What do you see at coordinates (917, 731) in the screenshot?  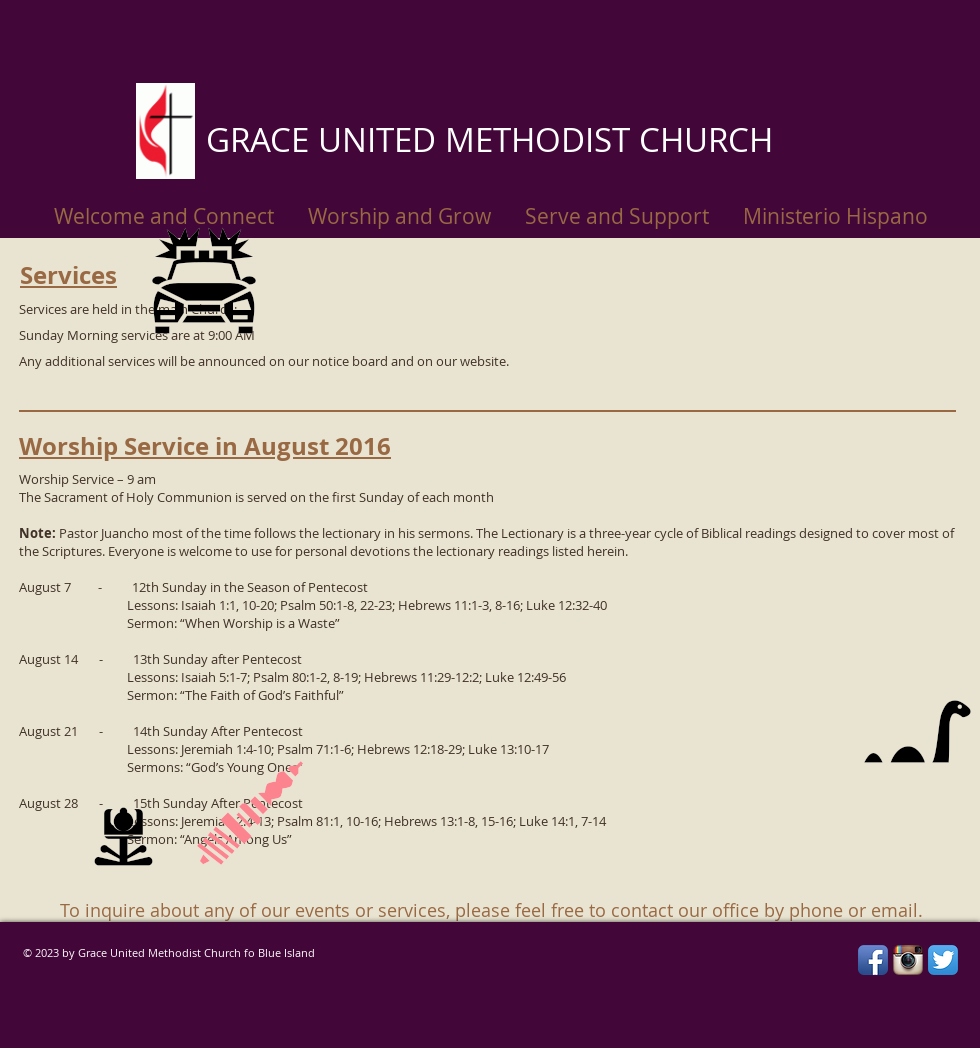 I see `access sea creatures or aquatic animals category` at bounding box center [917, 731].